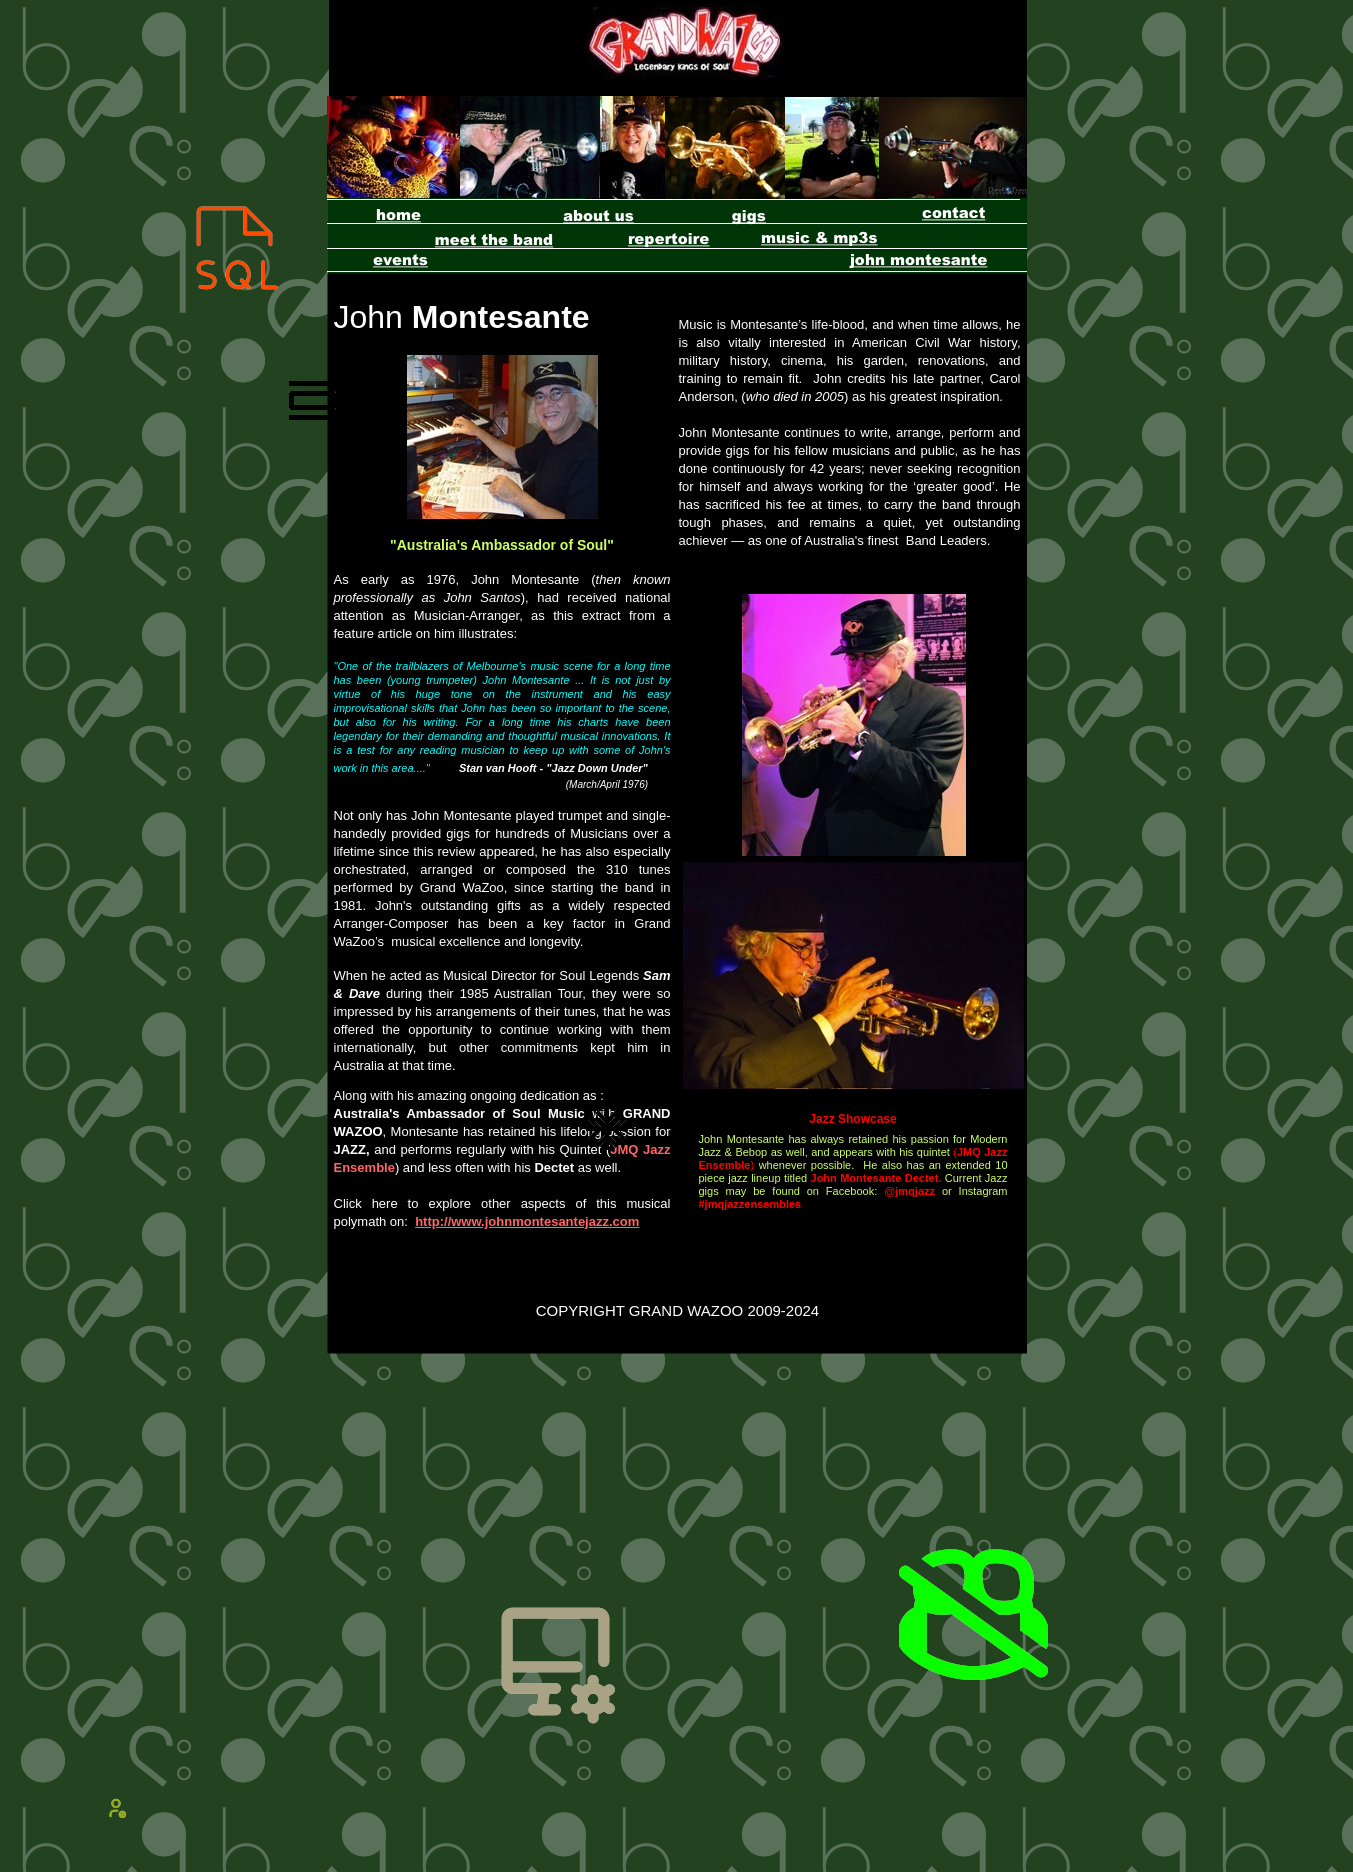 This screenshot has height=1872, width=1353. I want to click on cancel or block a user account, so click(116, 1808).